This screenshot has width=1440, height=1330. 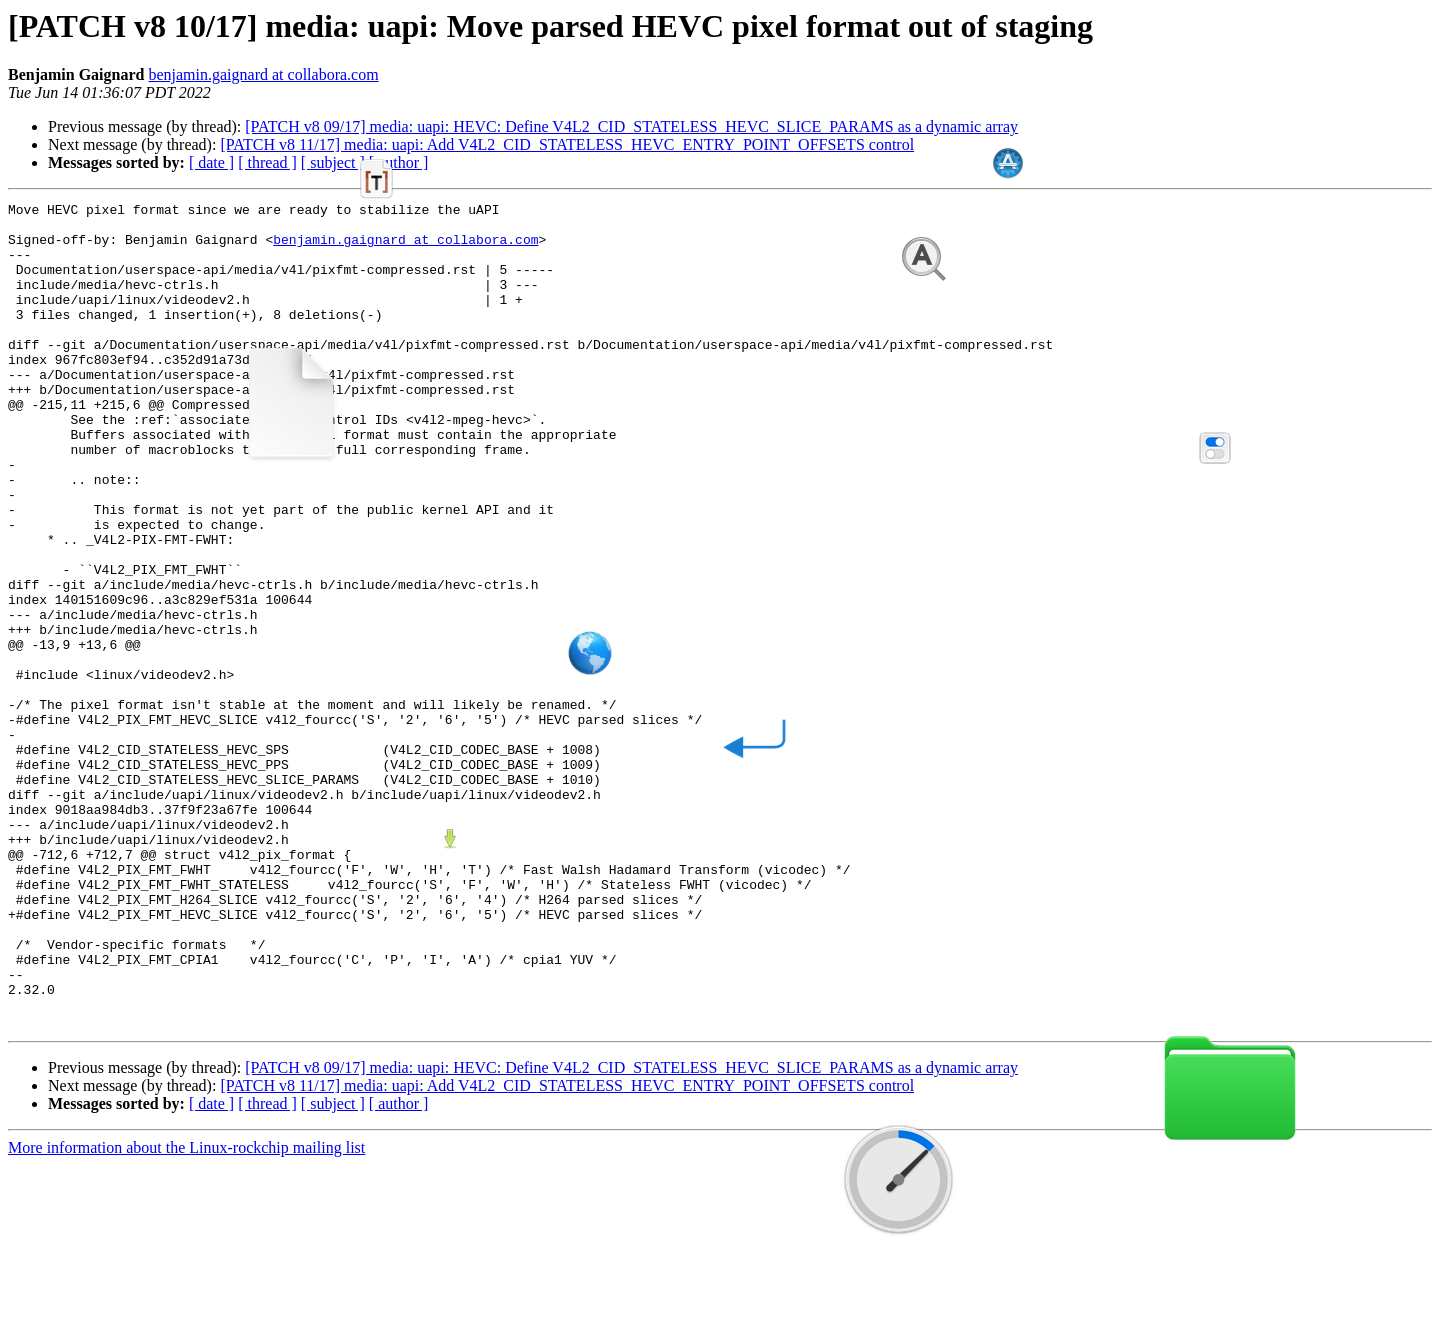 What do you see at coordinates (291, 404) in the screenshot?
I see `a blank or empty document file` at bounding box center [291, 404].